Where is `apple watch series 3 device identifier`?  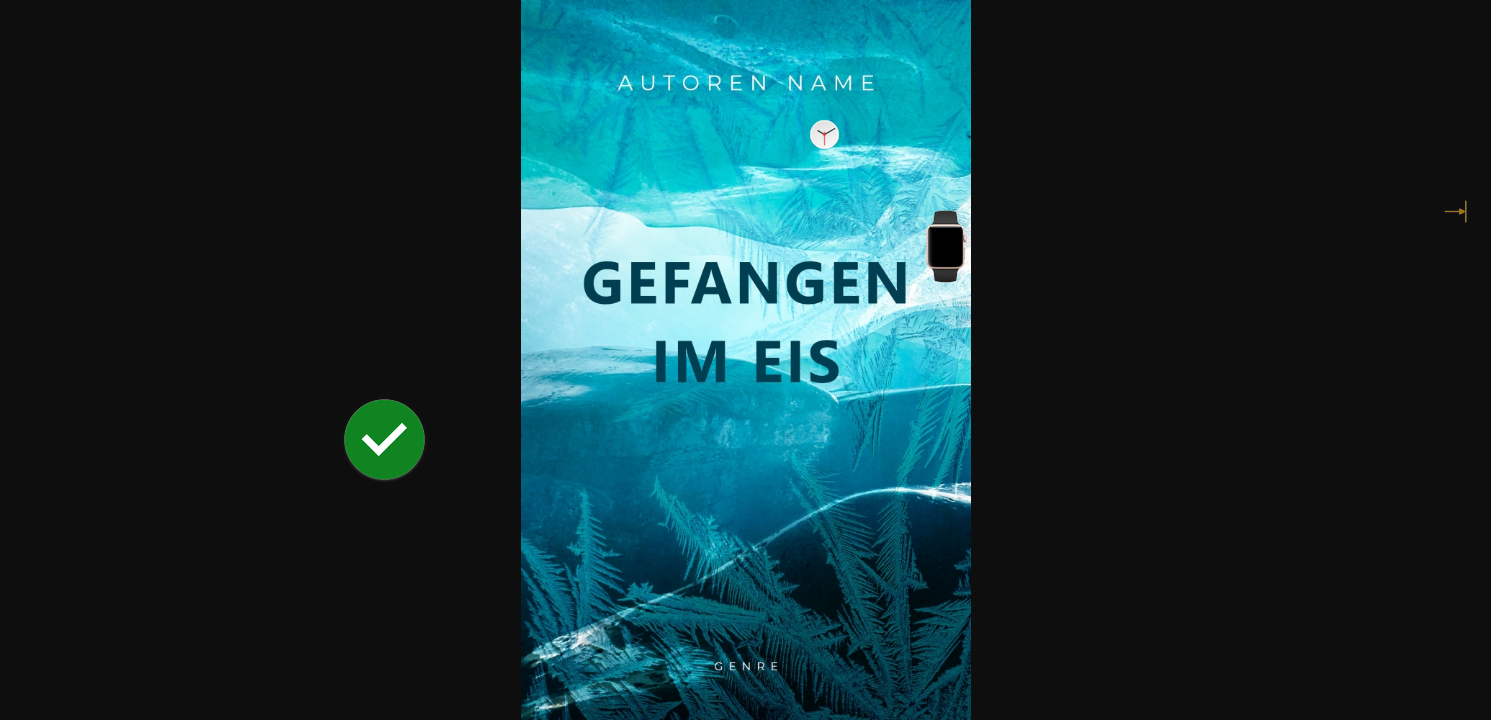
apple watch series 3 device identifier is located at coordinates (945, 246).